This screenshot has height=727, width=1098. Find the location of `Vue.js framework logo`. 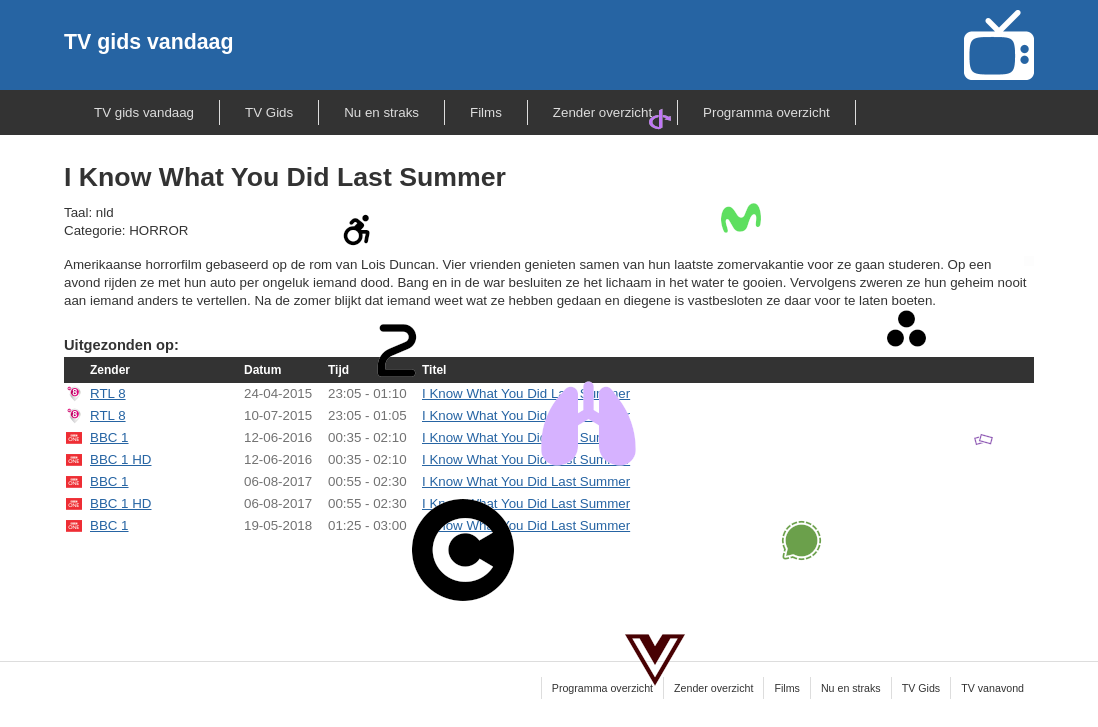

Vue.js framework logo is located at coordinates (655, 660).